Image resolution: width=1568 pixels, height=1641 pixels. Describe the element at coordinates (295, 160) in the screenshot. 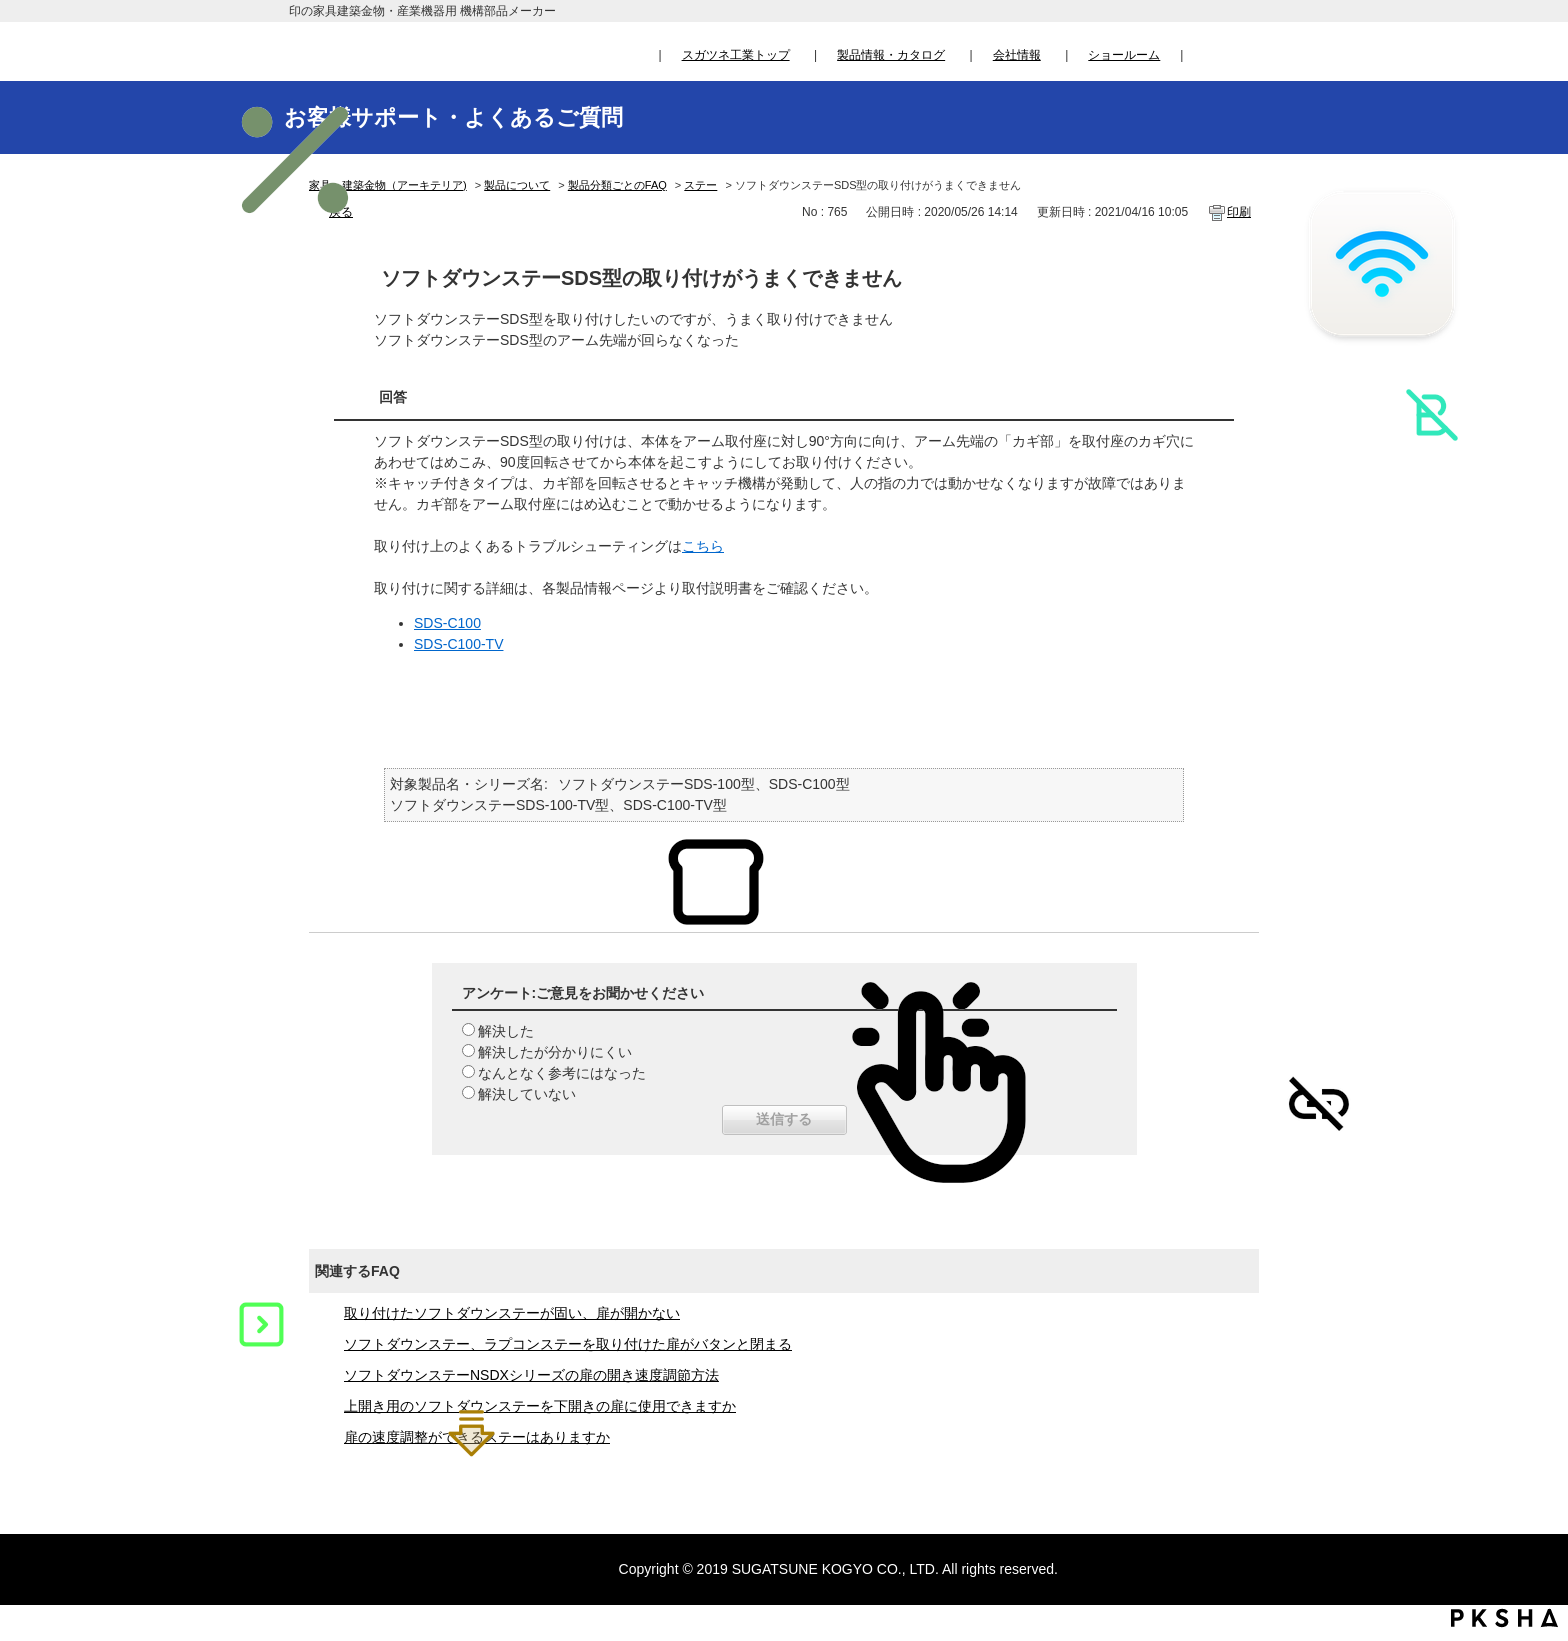

I see `view or apply a discount` at that location.